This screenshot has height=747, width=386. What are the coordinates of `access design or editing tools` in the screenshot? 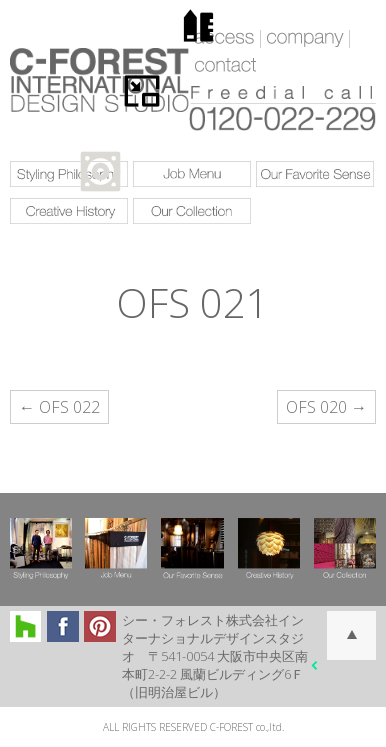 It's located at (198, 25).